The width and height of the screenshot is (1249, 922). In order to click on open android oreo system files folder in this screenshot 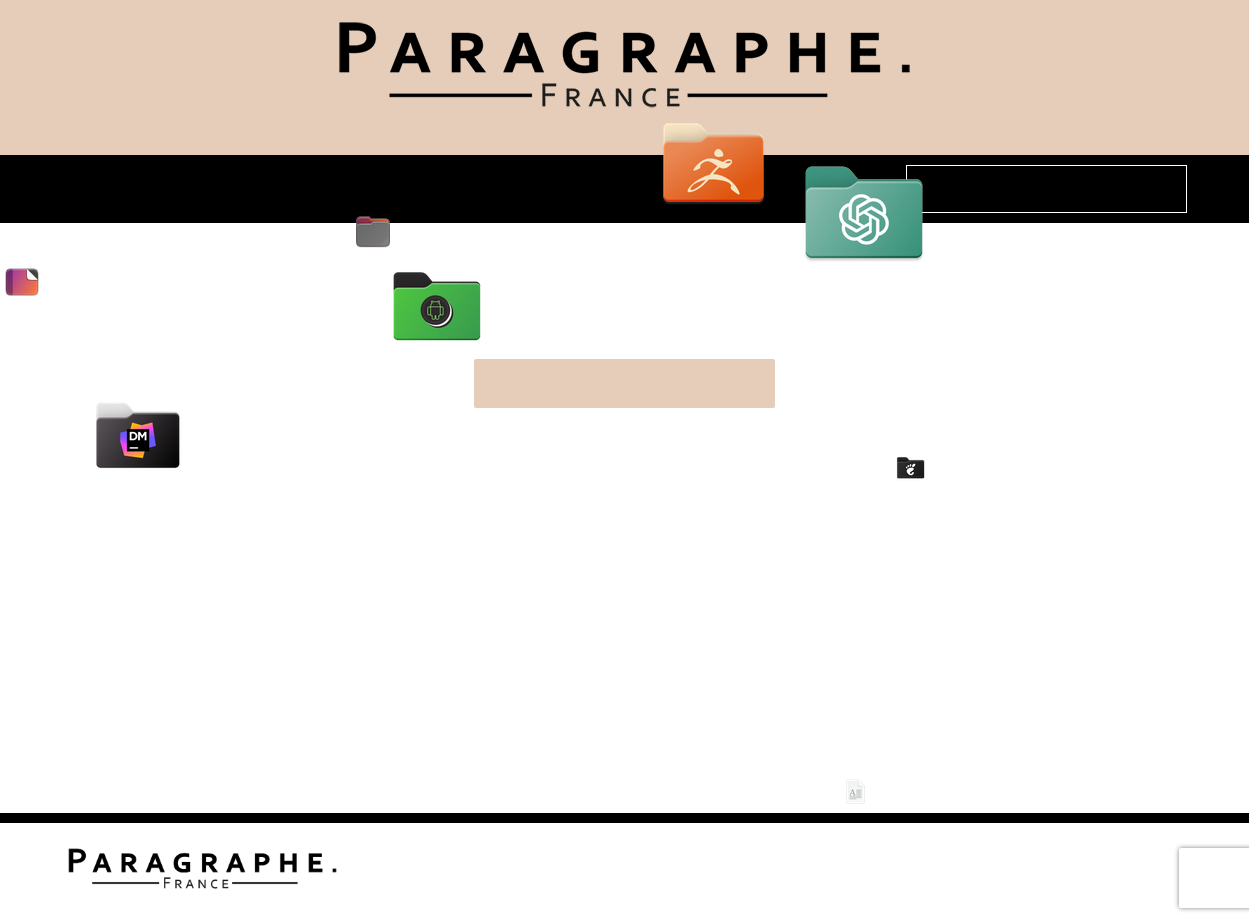, I will do `click(436, 308)`.